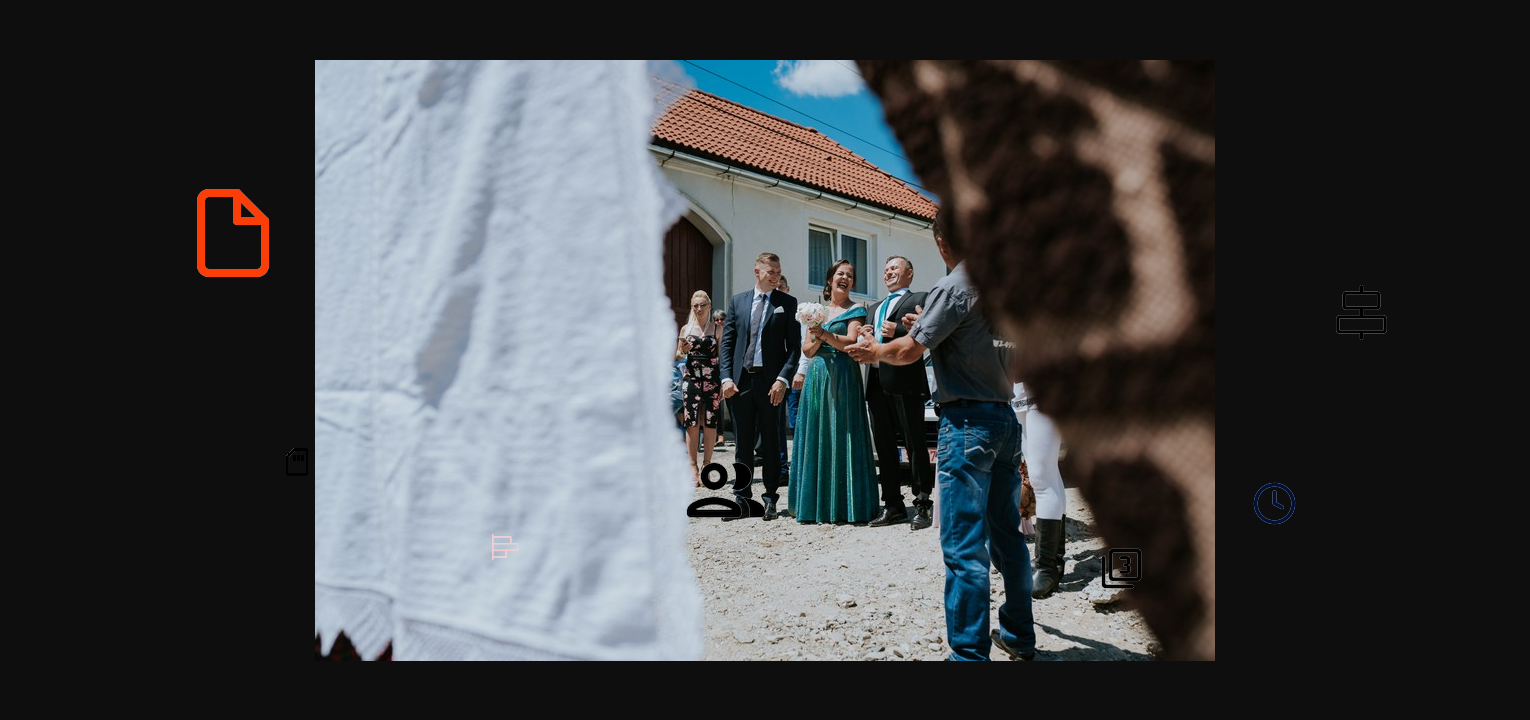 The height and width of the screenshot is (720, 1530). What do you see at coordinates (1274, 503) in the screenshot?
I see `view time or clock settings` at bounding box center [1274, 503].